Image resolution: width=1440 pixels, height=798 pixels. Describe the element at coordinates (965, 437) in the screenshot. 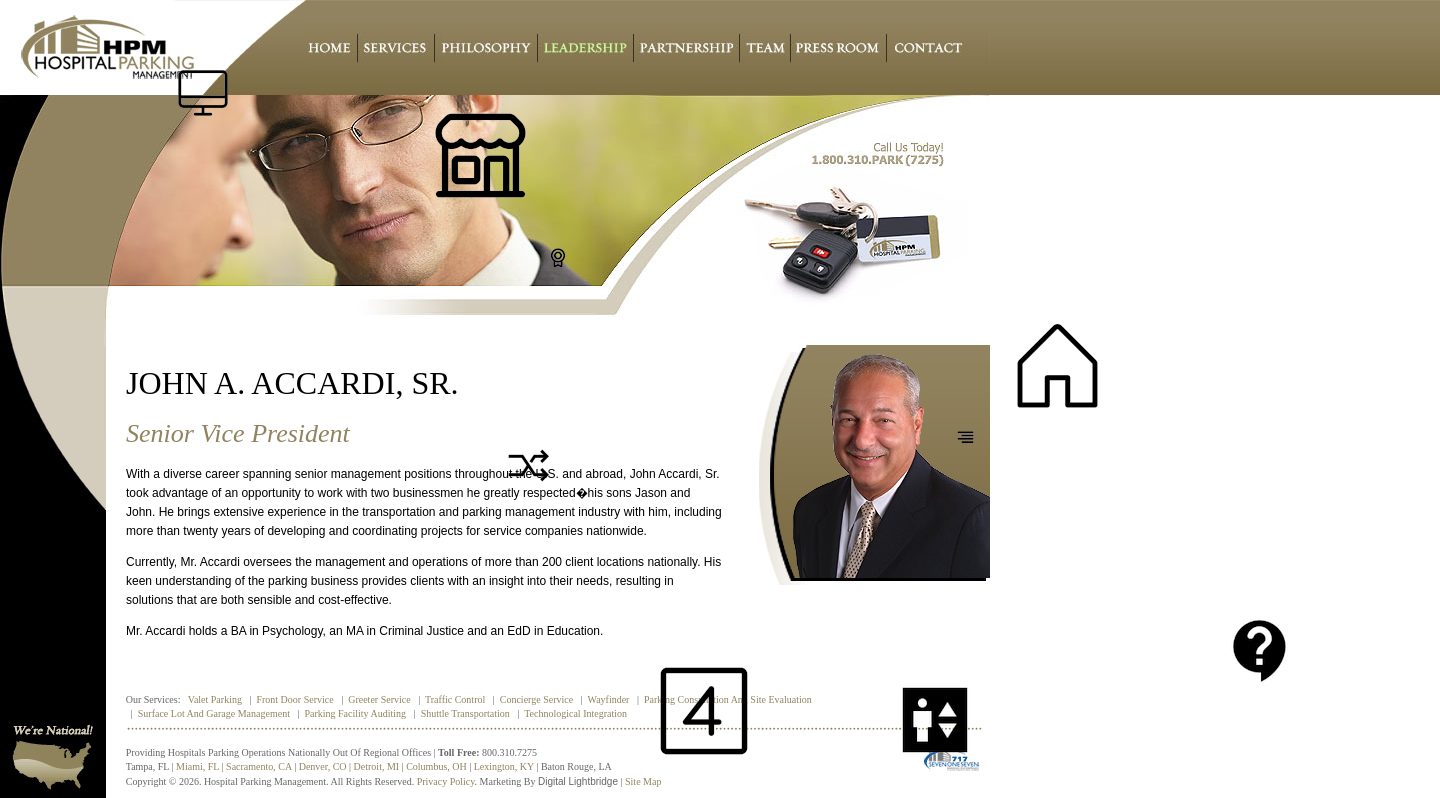

I see `align text to the right` at that location.